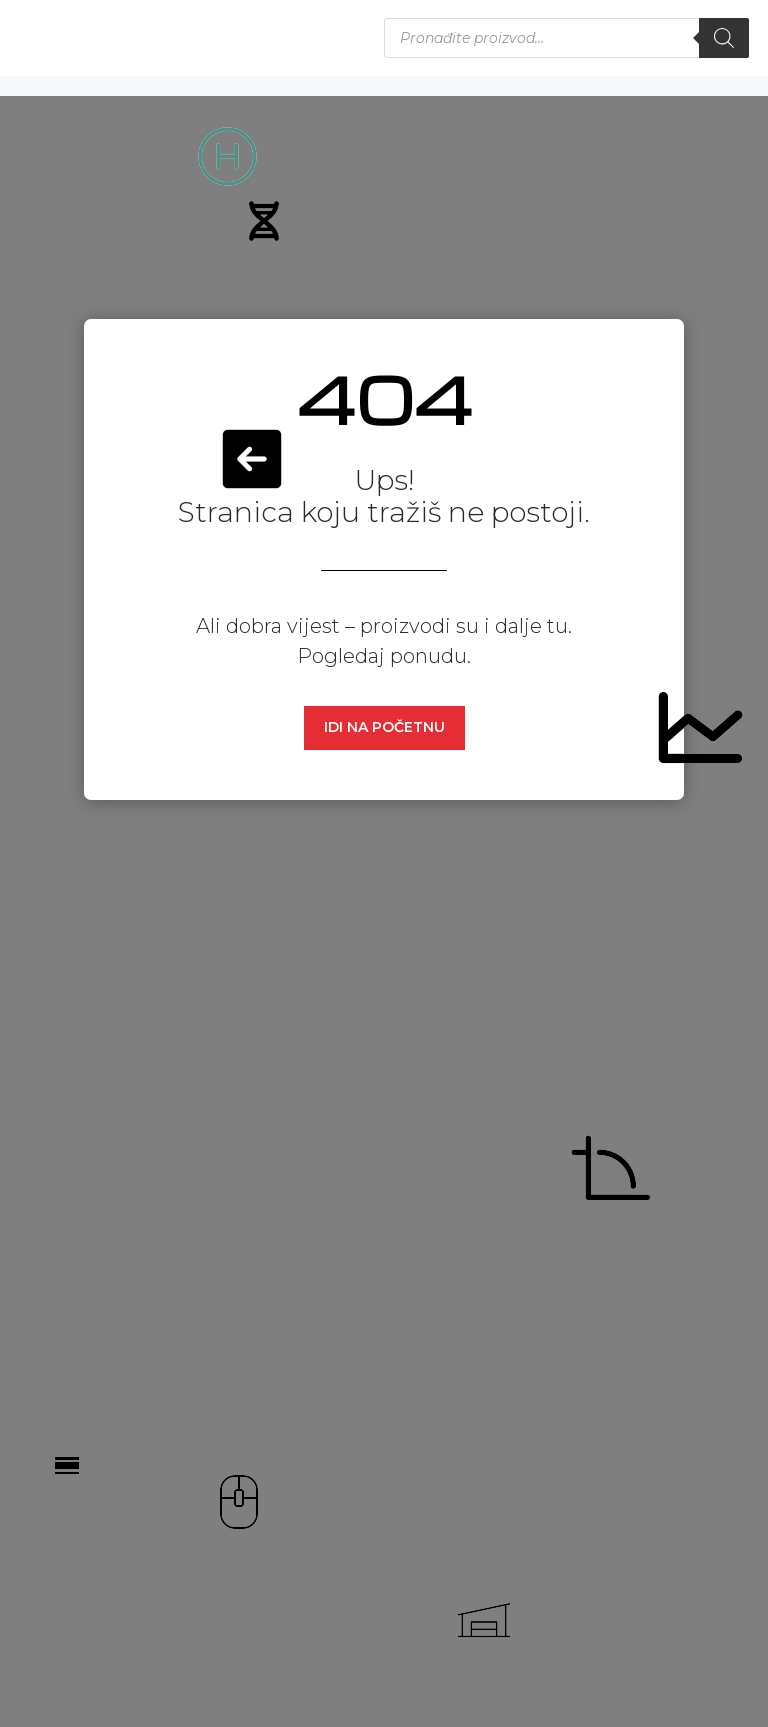 Image resolution: width=768 pixels, height=1727 pixels. Describe the element at coordinates (264, 221) in the screenshot. I see `access genetics or DNA-related features` at that location.